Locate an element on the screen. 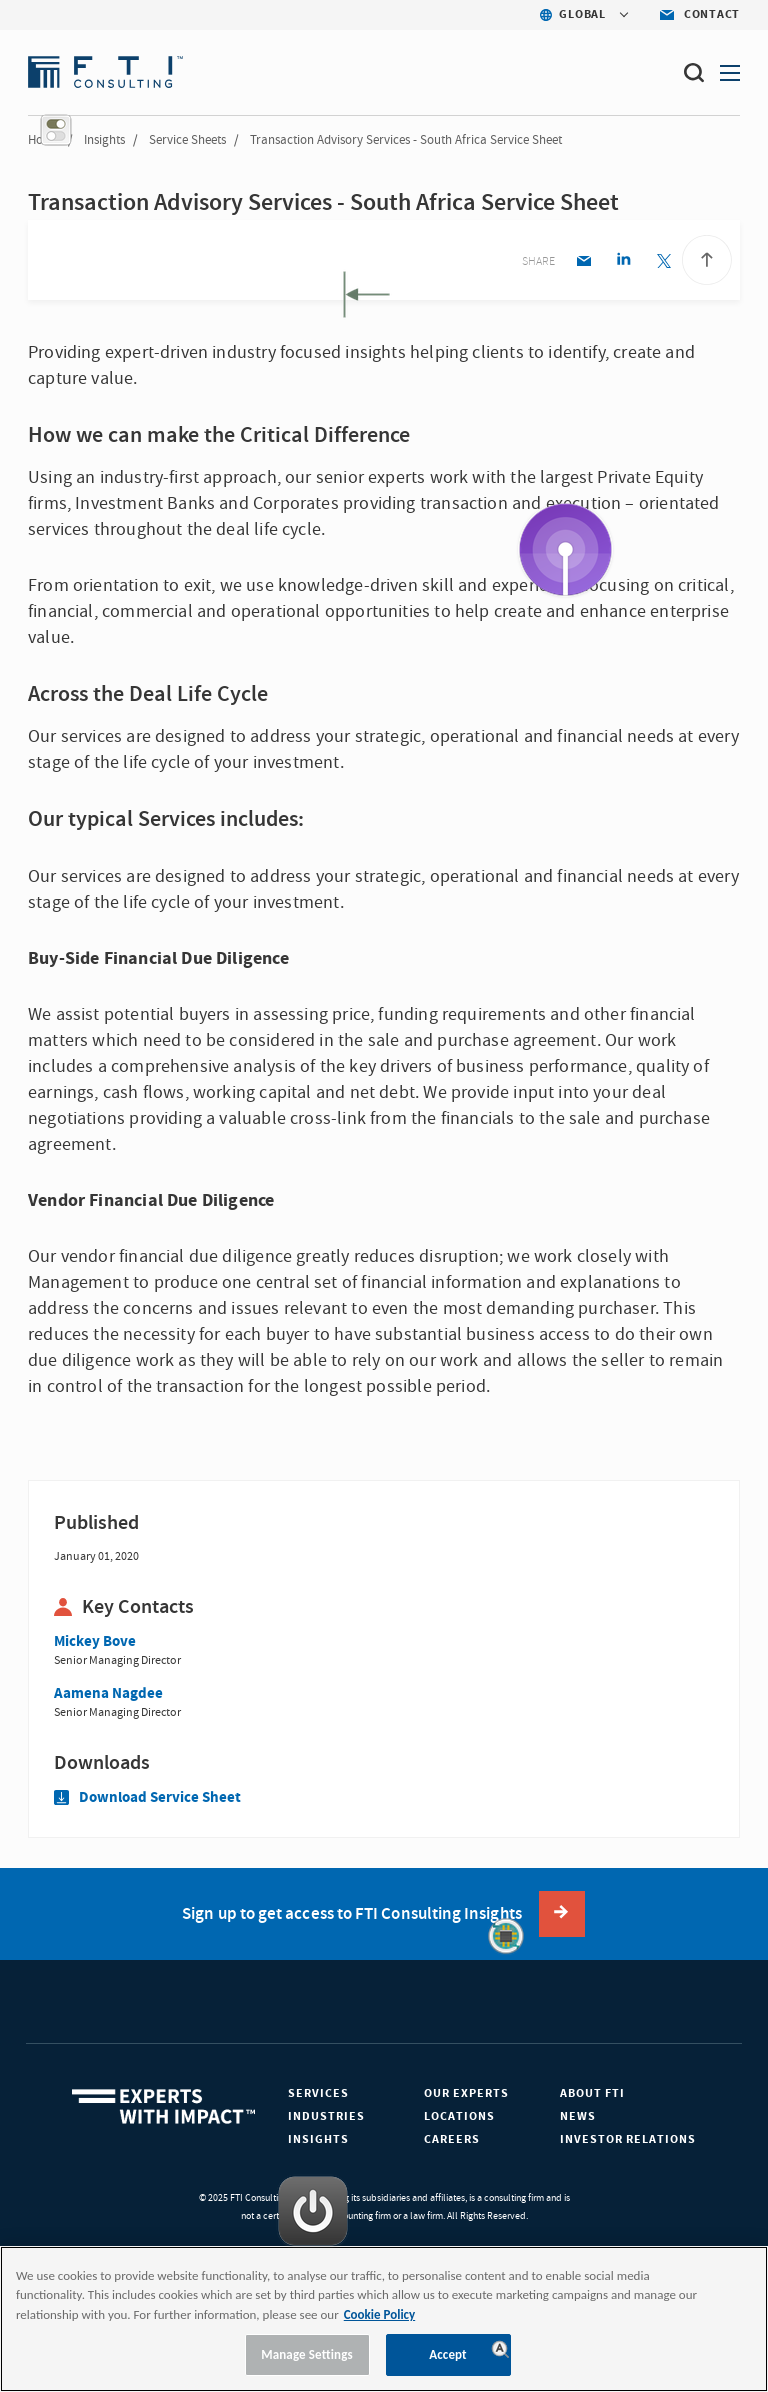 Image resolution: width=768 pixels, height=2392 pixels. access system settings or preferences is located at coordinates (56, 130).